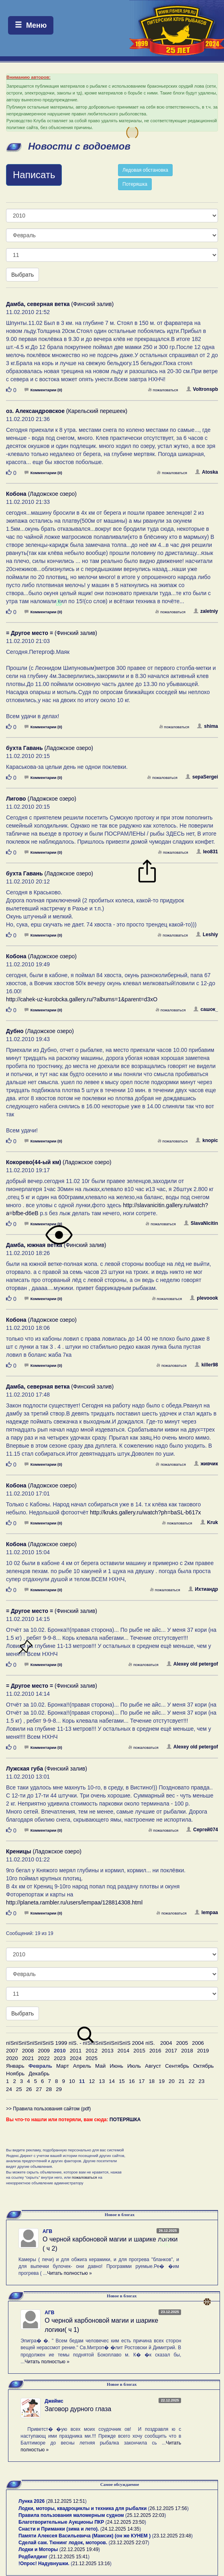  I want to click on share this content, so click(147, 871).